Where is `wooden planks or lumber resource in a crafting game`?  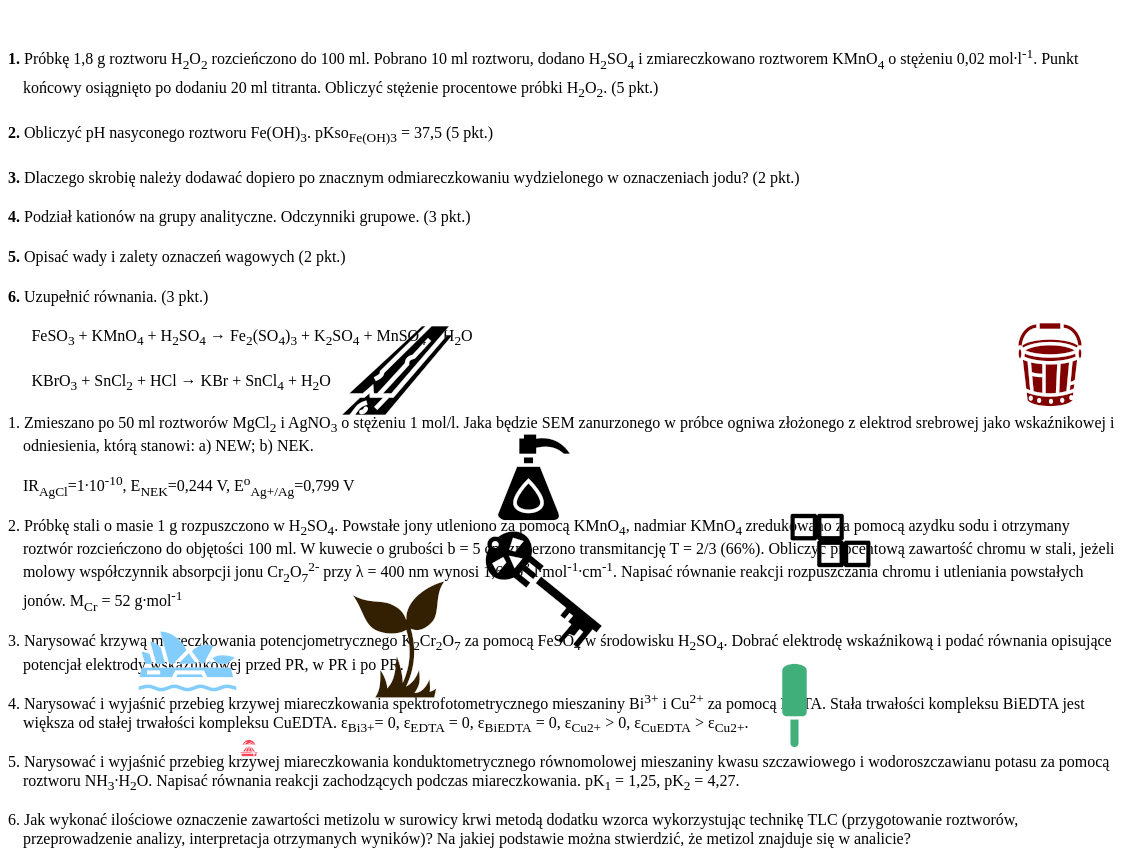
wooden planks or lumber resource in a crafting game is located at coordinates (396, 370).